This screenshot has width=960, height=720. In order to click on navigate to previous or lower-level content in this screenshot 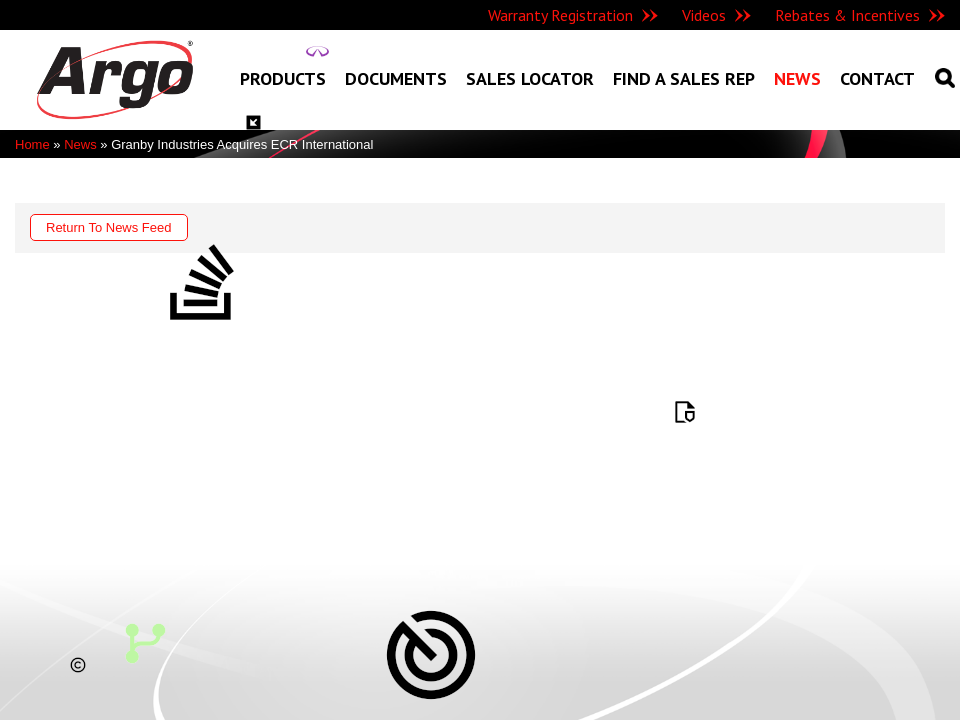, I will do `click(253, 122)`.